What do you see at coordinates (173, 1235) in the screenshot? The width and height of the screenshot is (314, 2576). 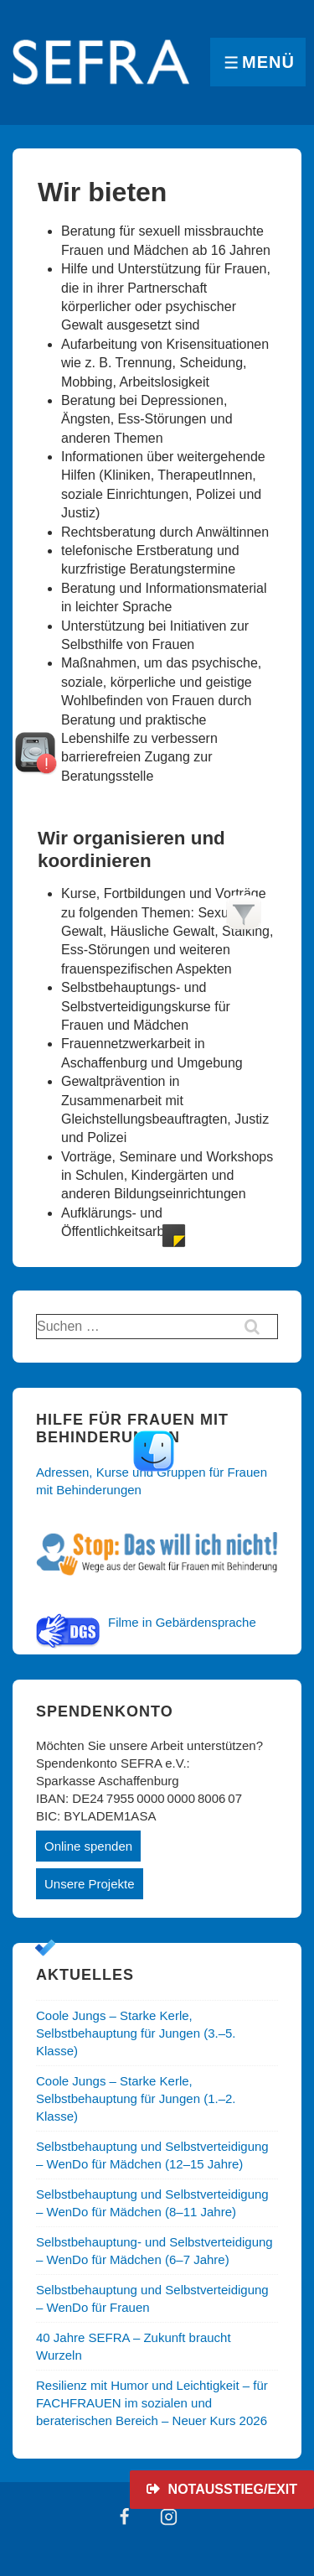 I see `open sticky notes app` at bounding box center [173, 1235].